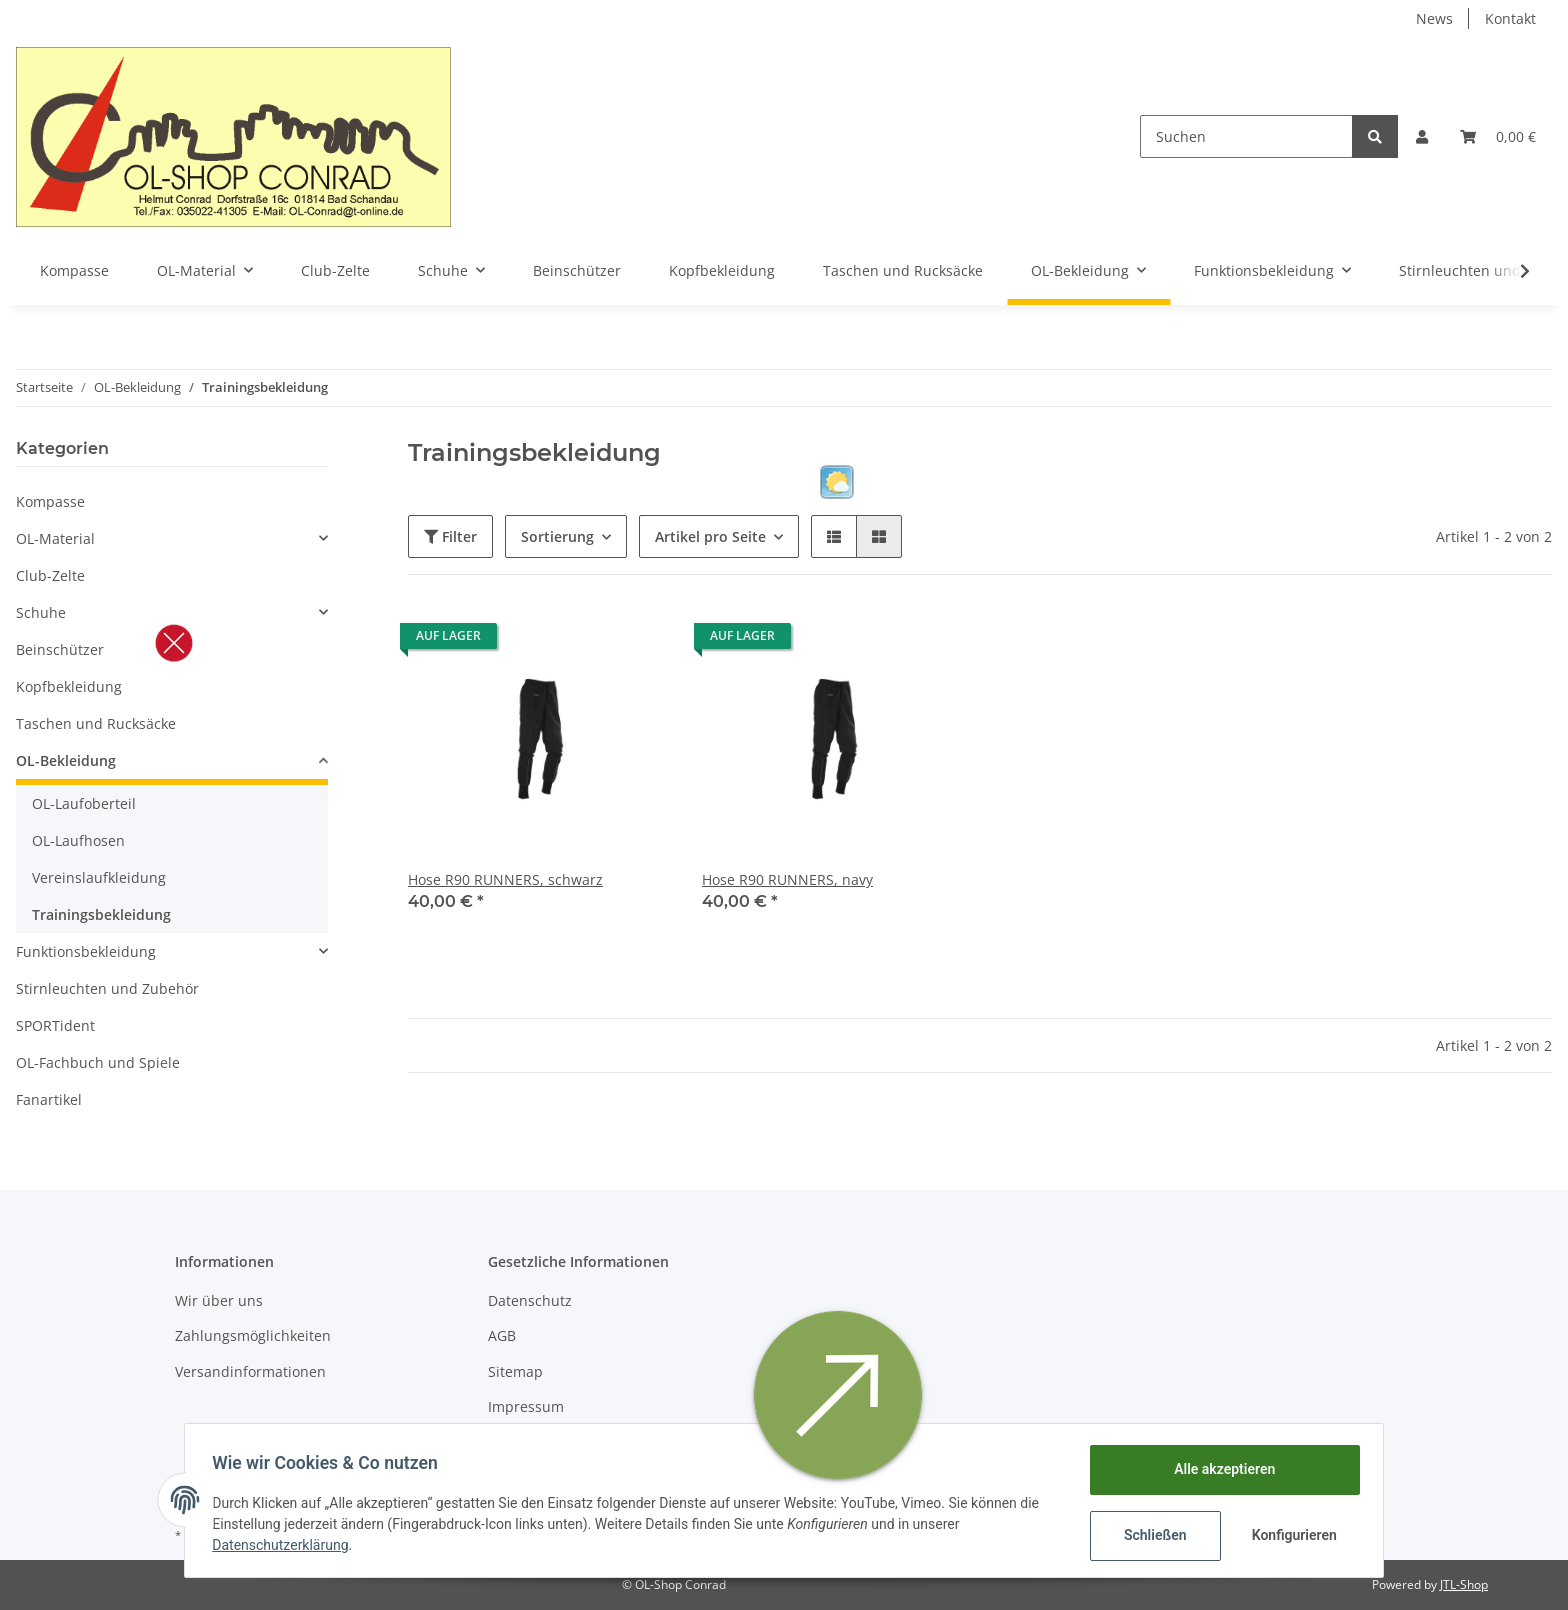 The width and height of the screenshot is (1568, 1610). Describe the element at coordinates (837, 482) in the screenshot. I see `open the weather application` at that location.